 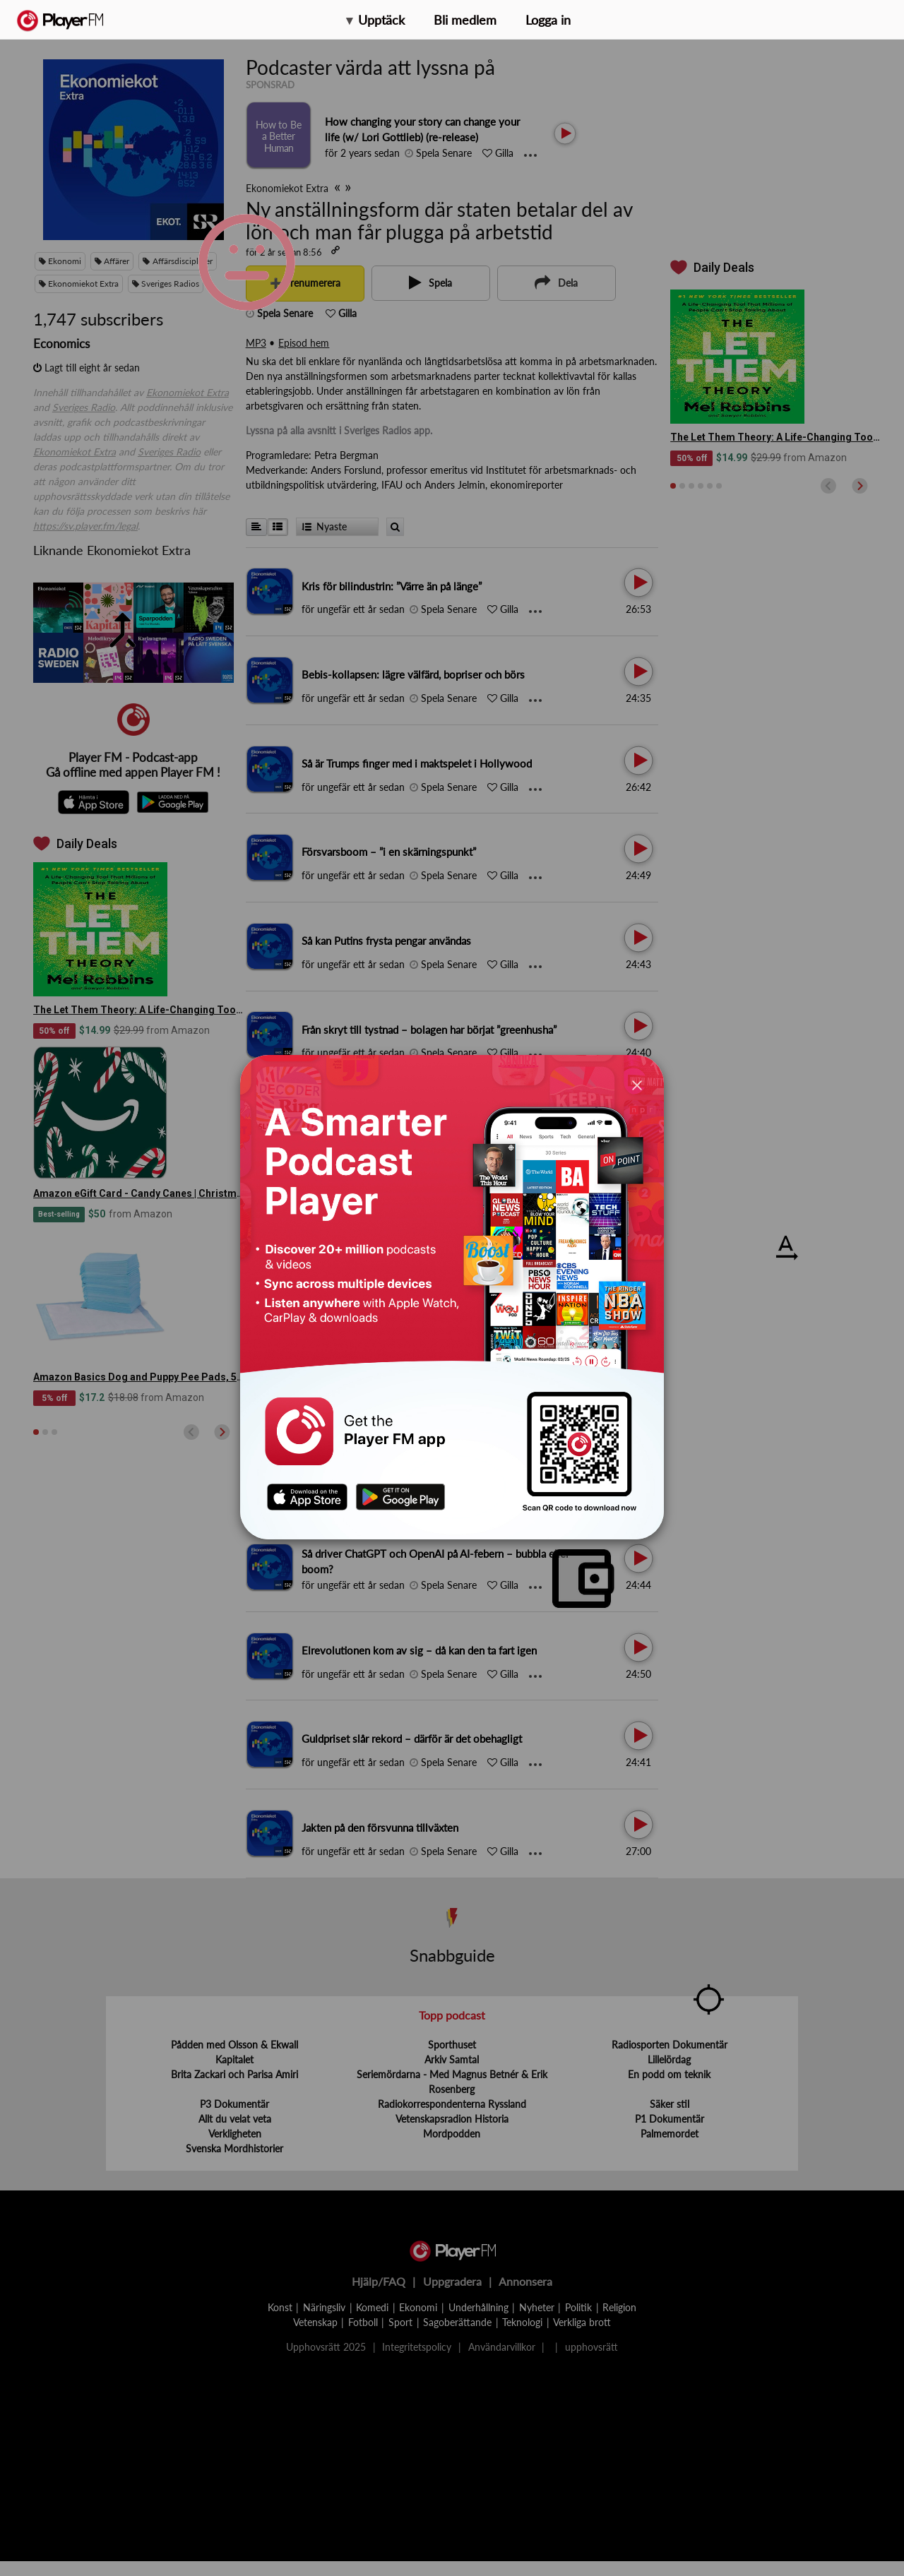 What do you see at coordinates (246, 262) in the screenshot?
I see `rate your experience as neutral` at bounding box center [246, 262].